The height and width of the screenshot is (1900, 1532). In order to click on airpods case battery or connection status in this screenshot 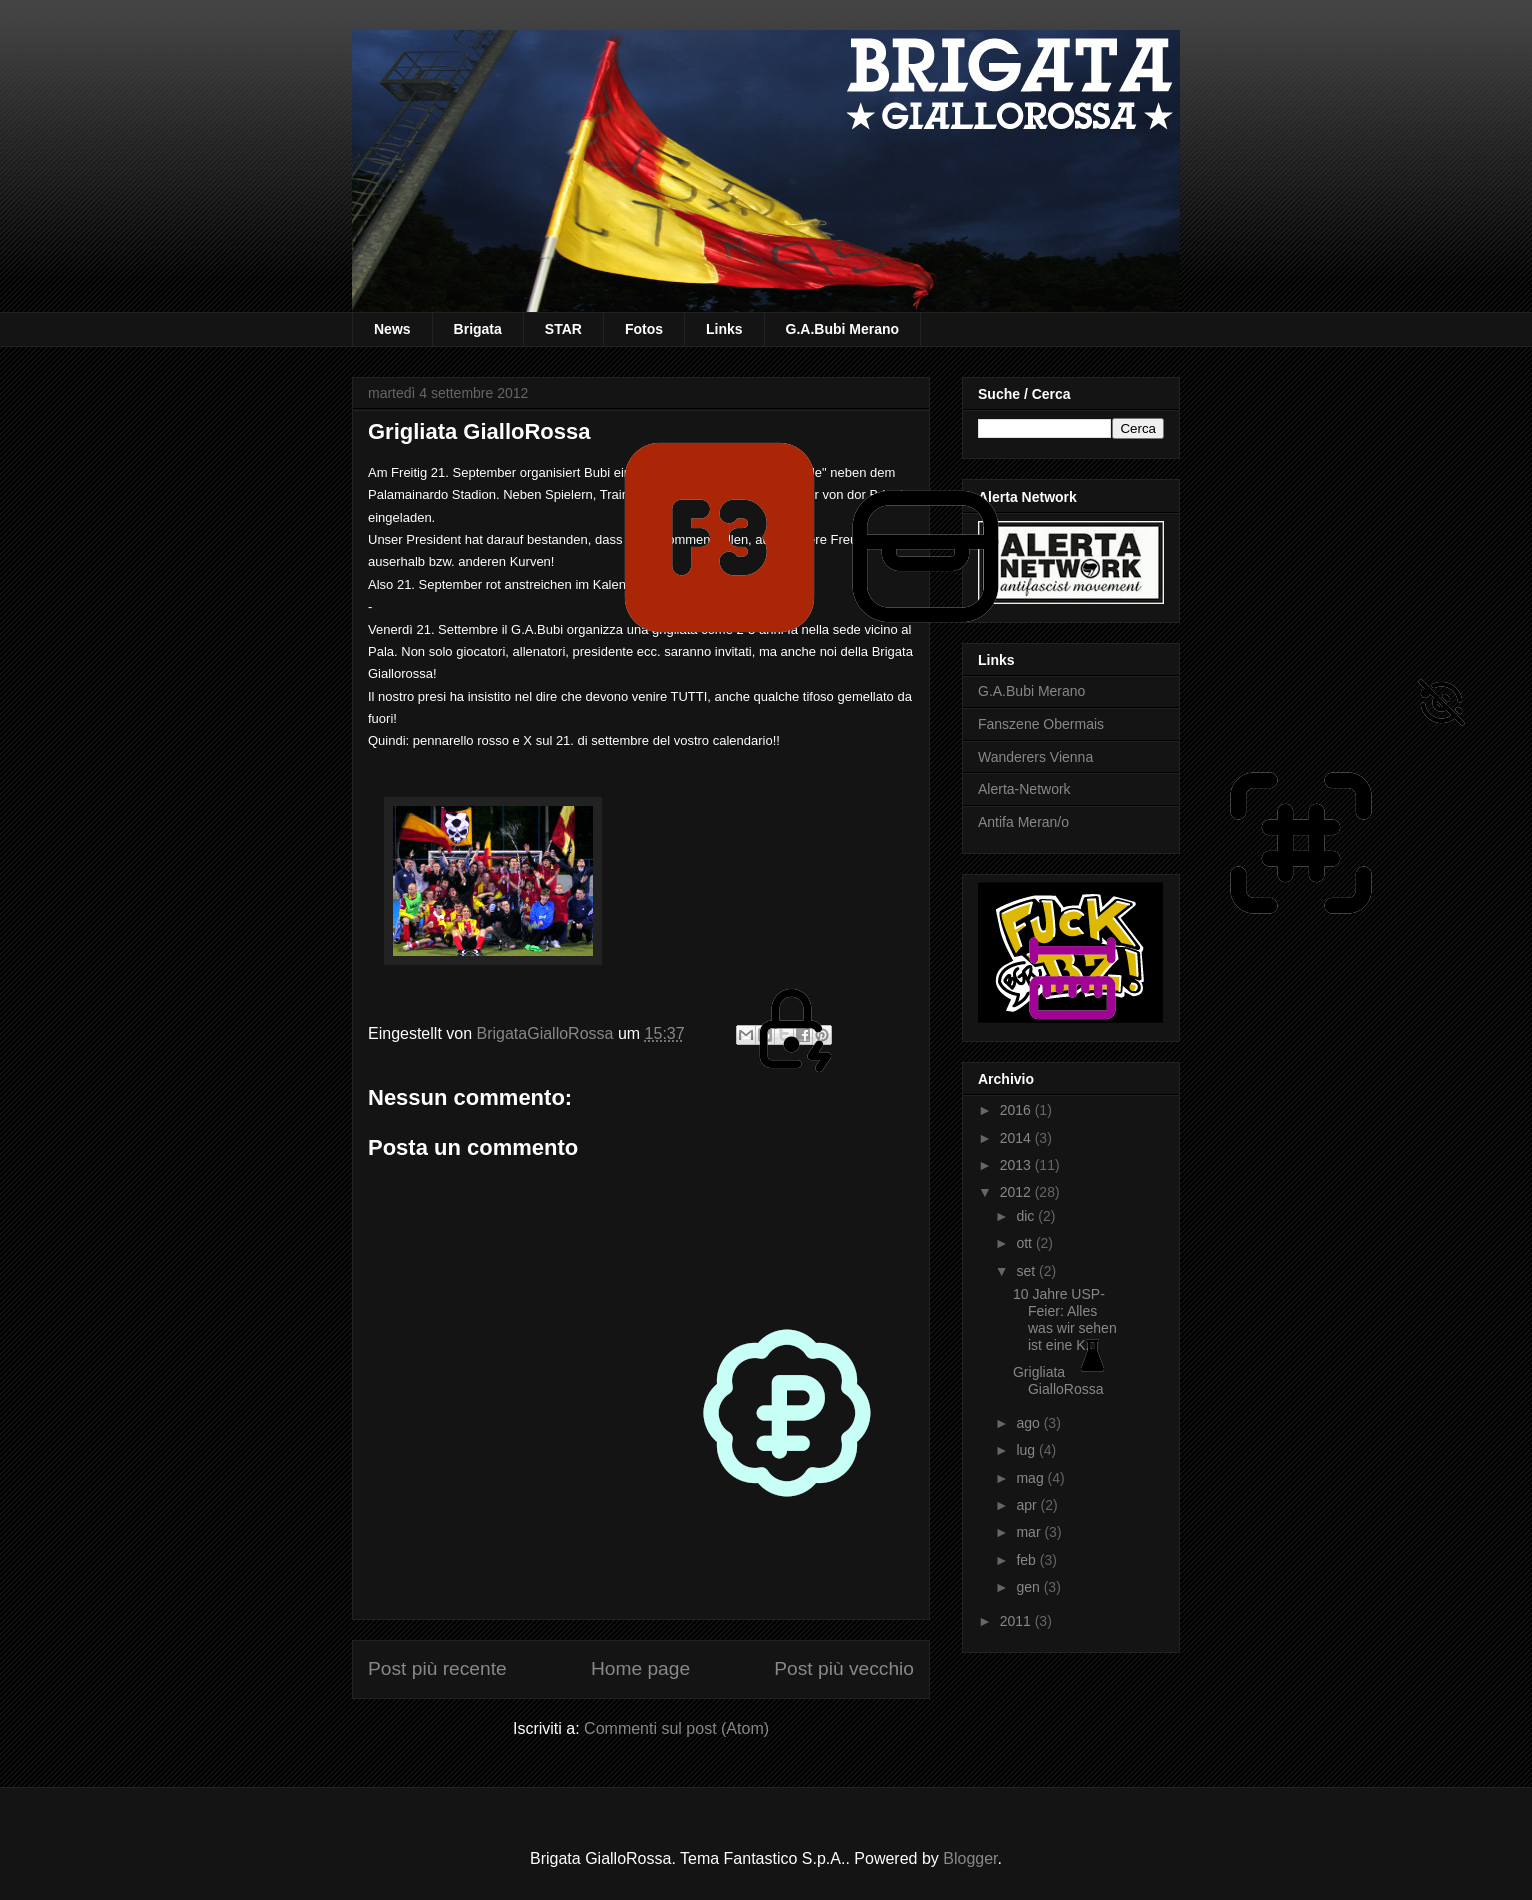, I will do `click(925, 556)`.